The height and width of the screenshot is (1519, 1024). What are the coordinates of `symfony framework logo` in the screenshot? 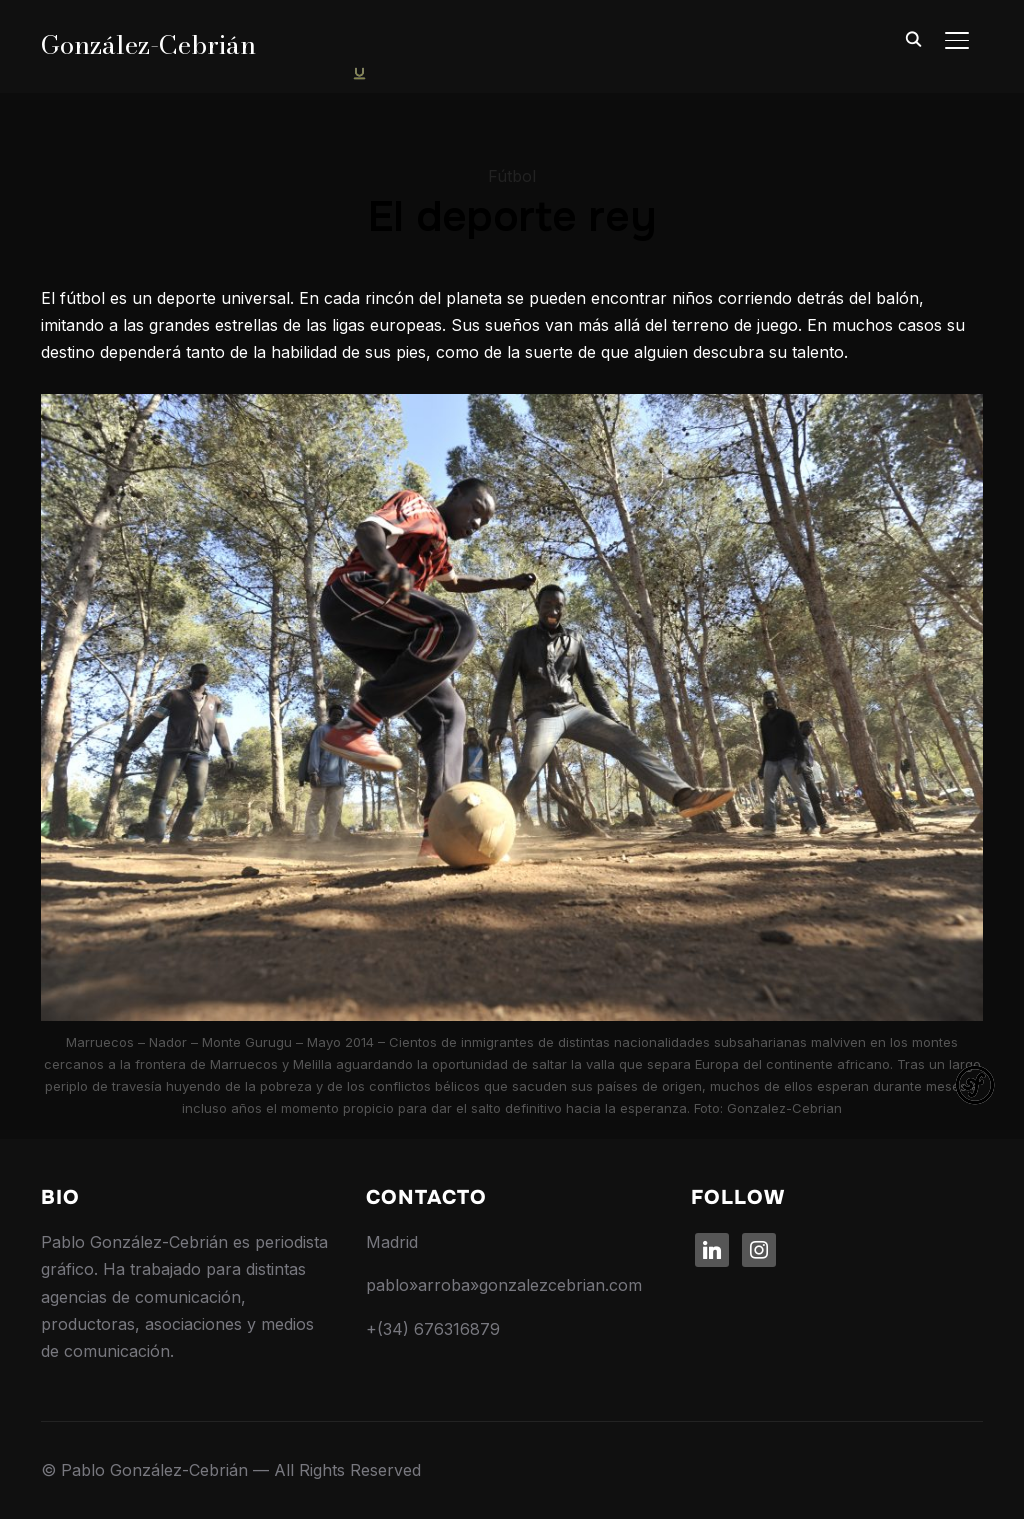 It's located at (975, 1085).